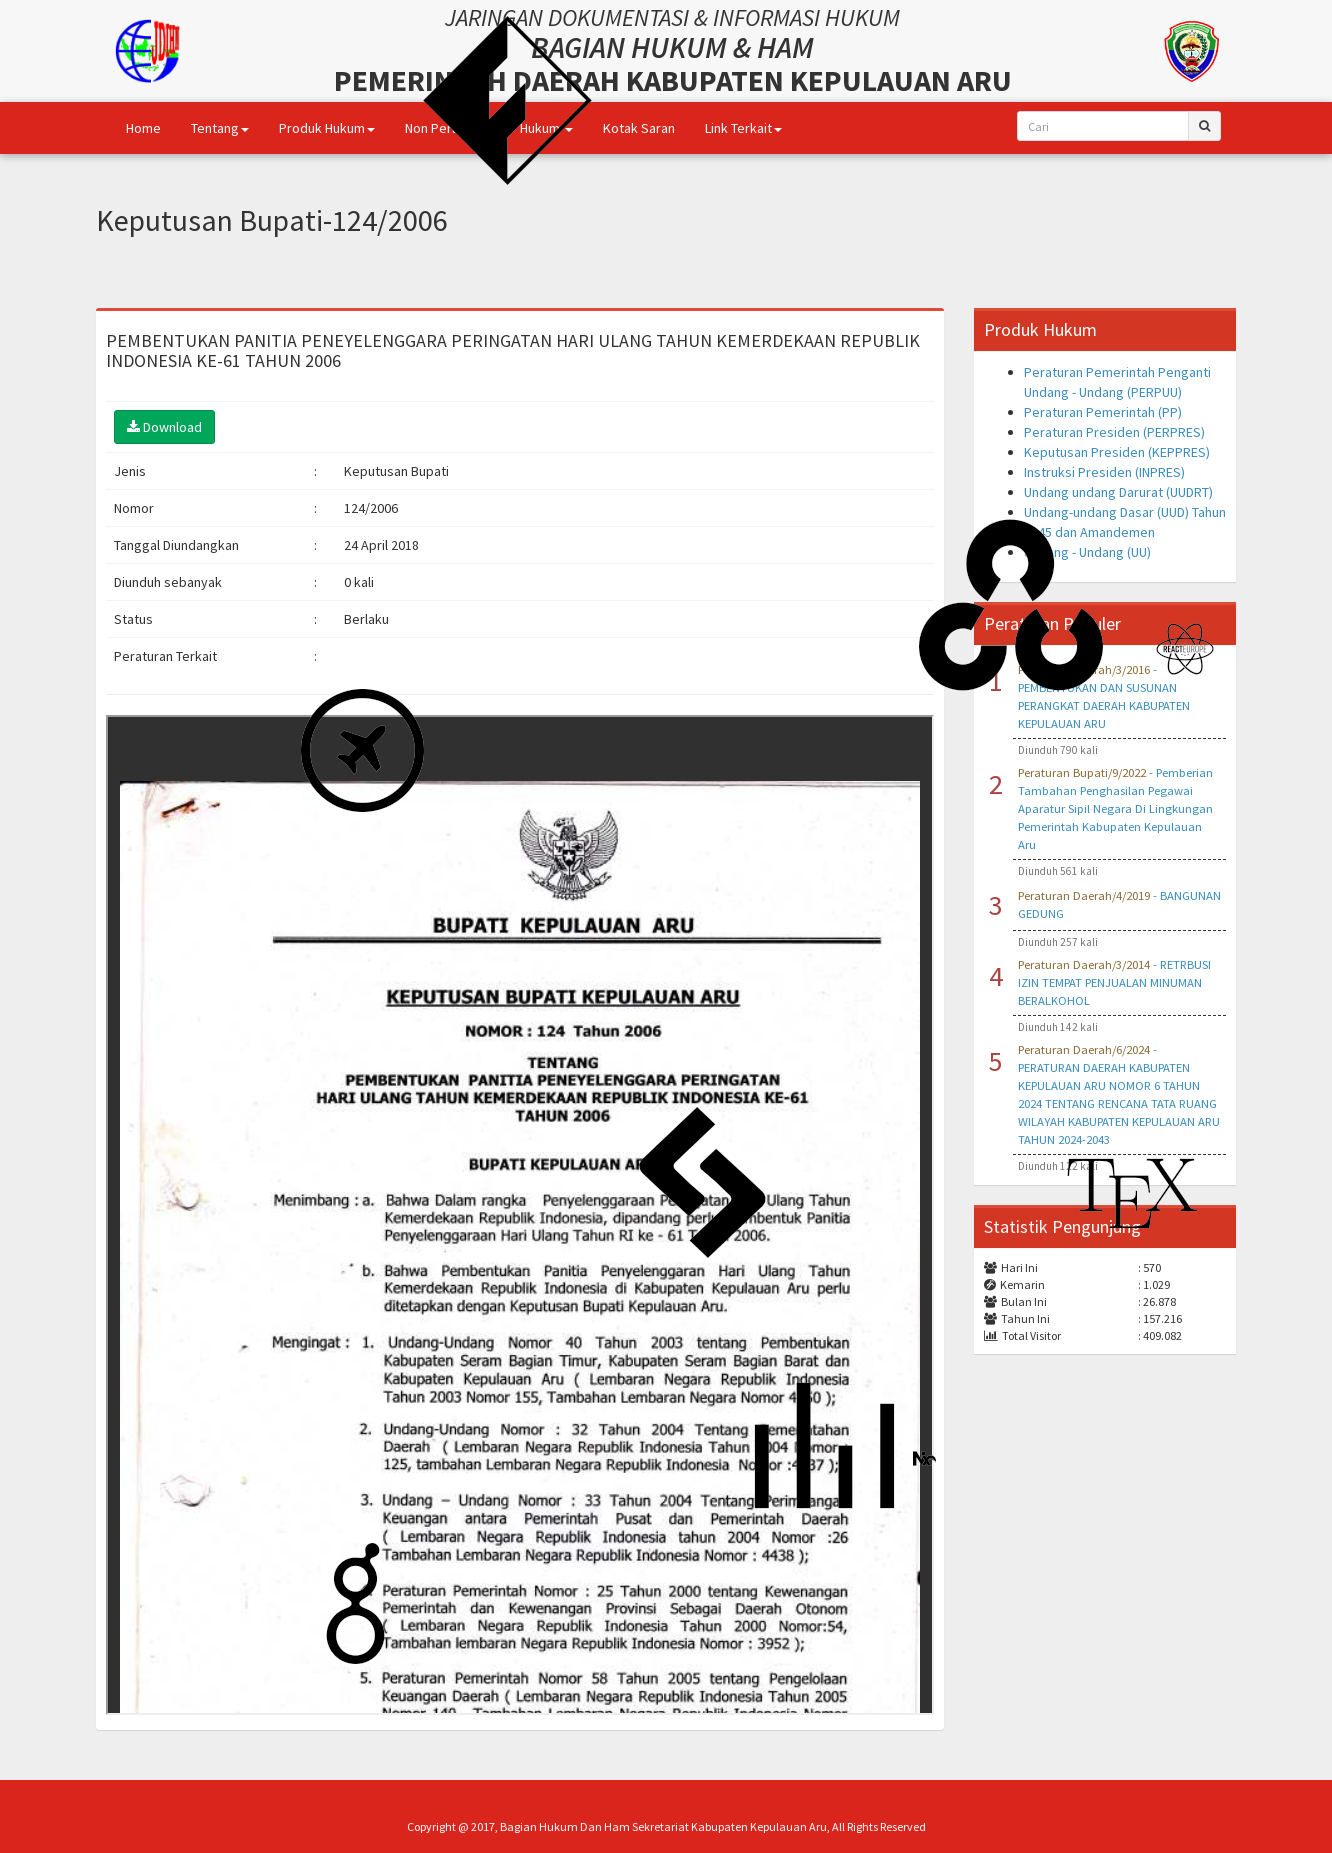 The image size is (1332, 1853). Describe the element at coordinates (355, 1603) in the screenshot. I see `greenhouse recruiting software logo` at that location.